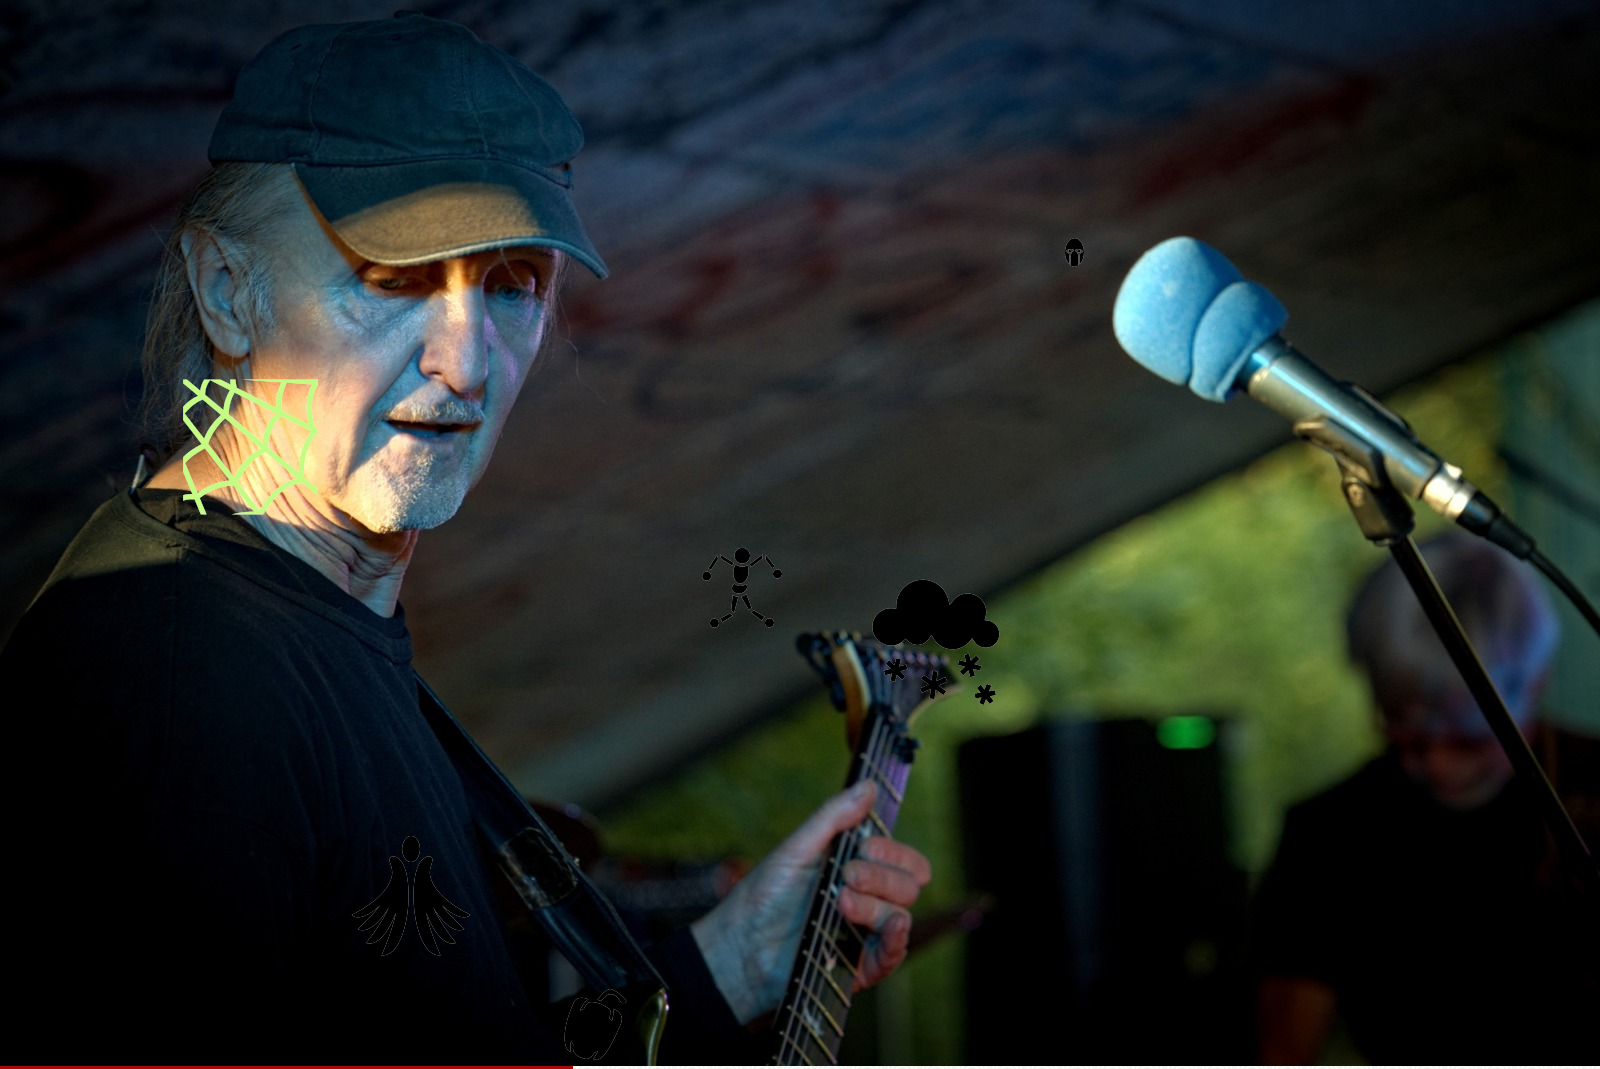  What do you see at coordinates (742, 588) in the screenshot?
I see `access puppet or marionette controls` at bounding box center [742, 588].